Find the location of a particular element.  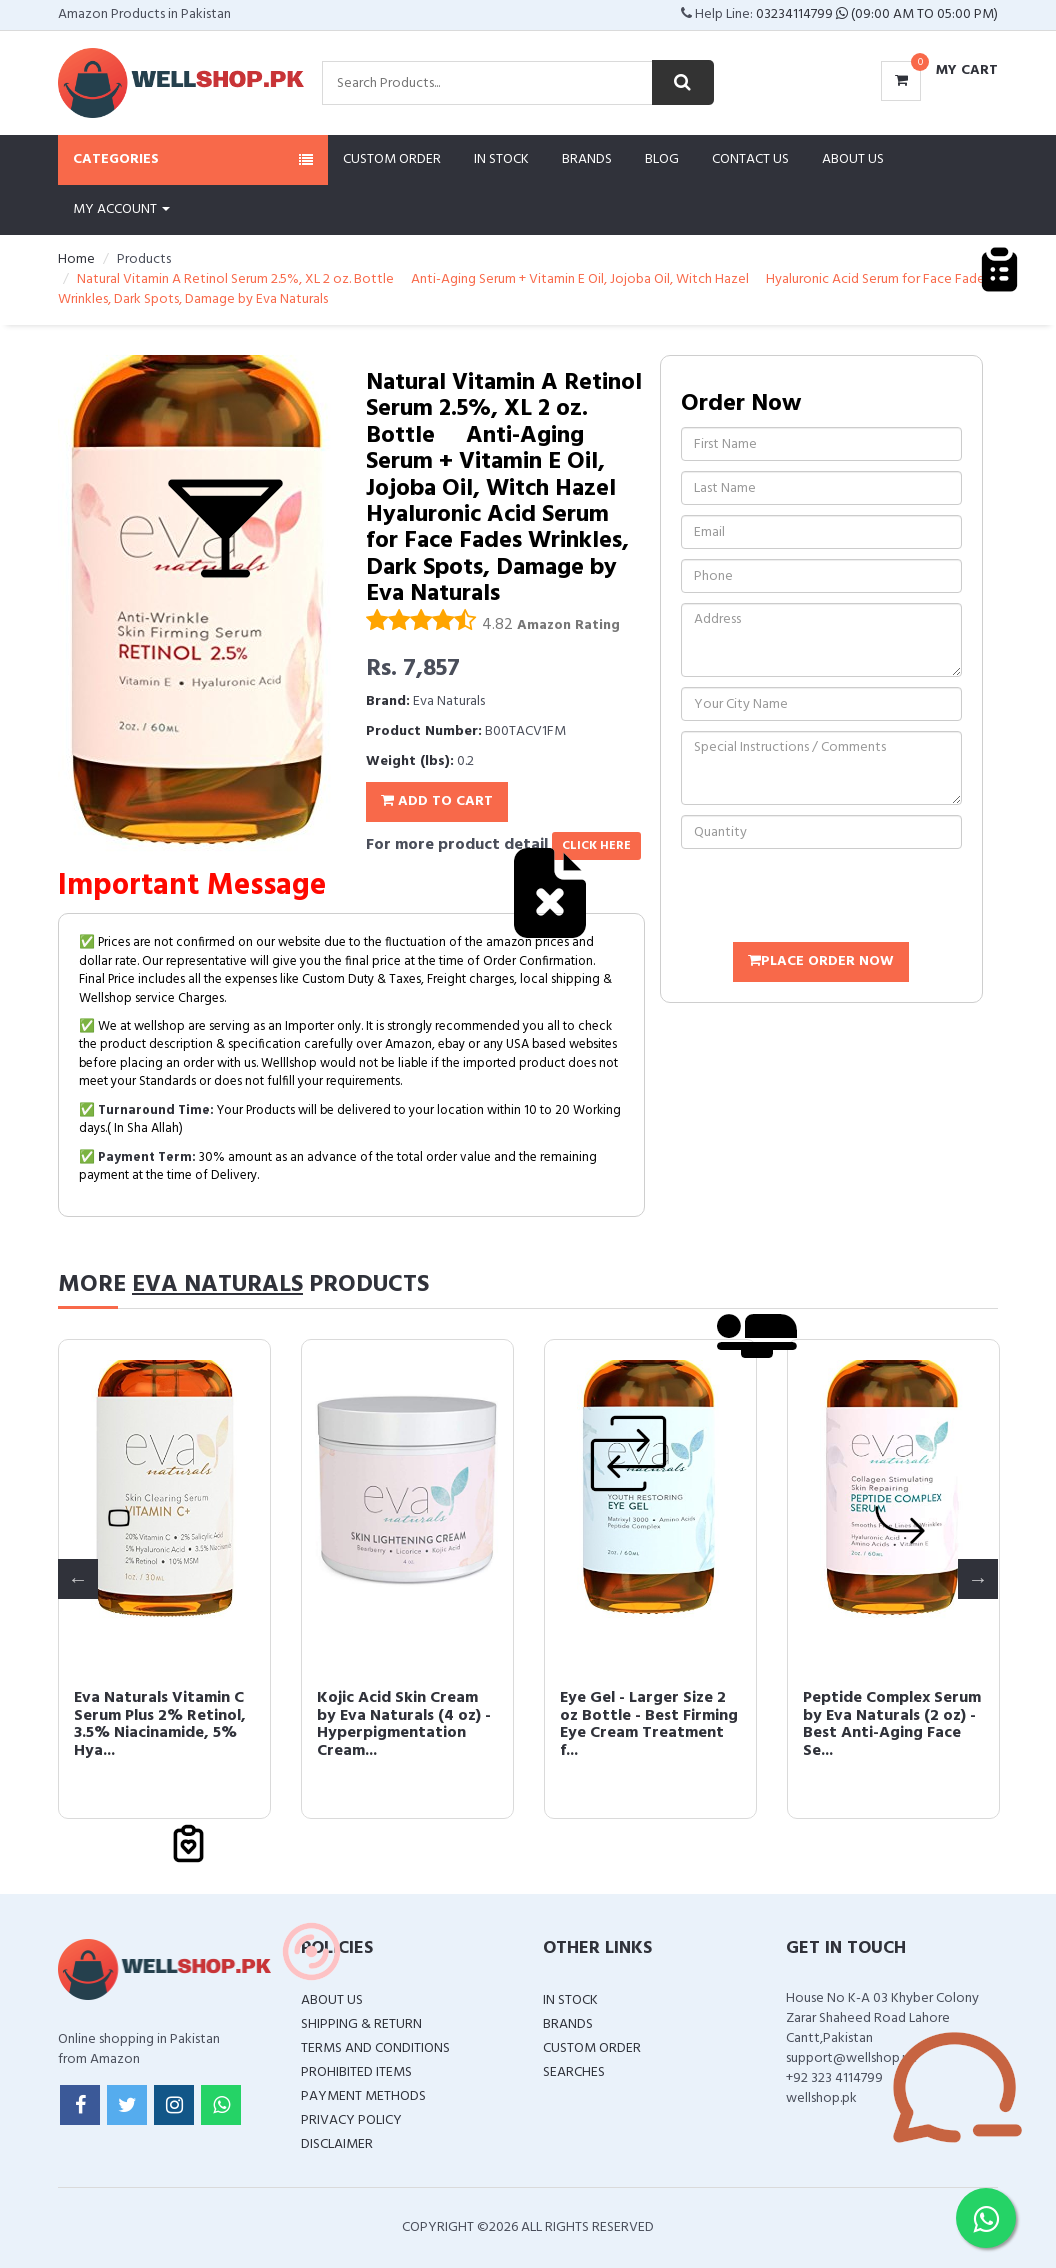

swap or exchange items is located at coordinates (628, 1453).